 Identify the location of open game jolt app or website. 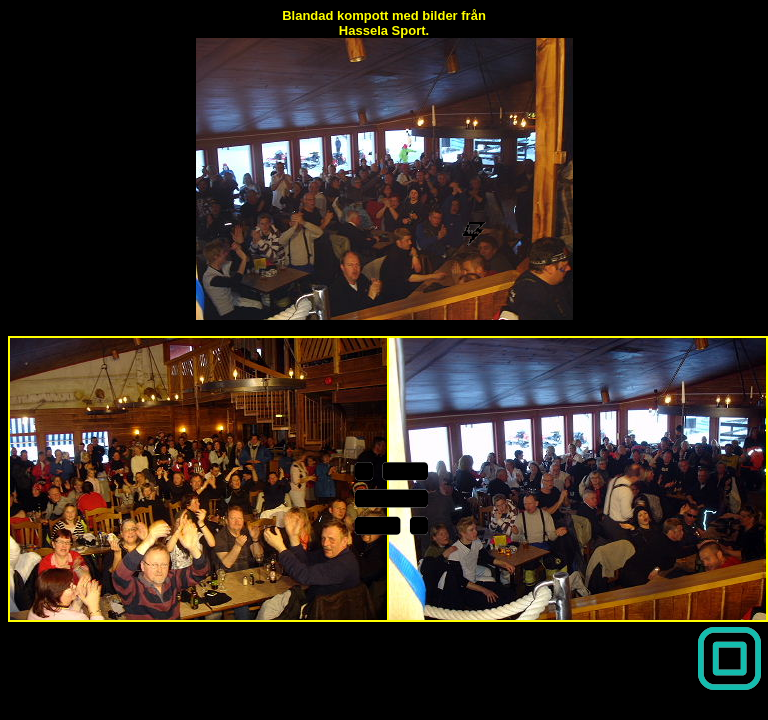
(474, 234).